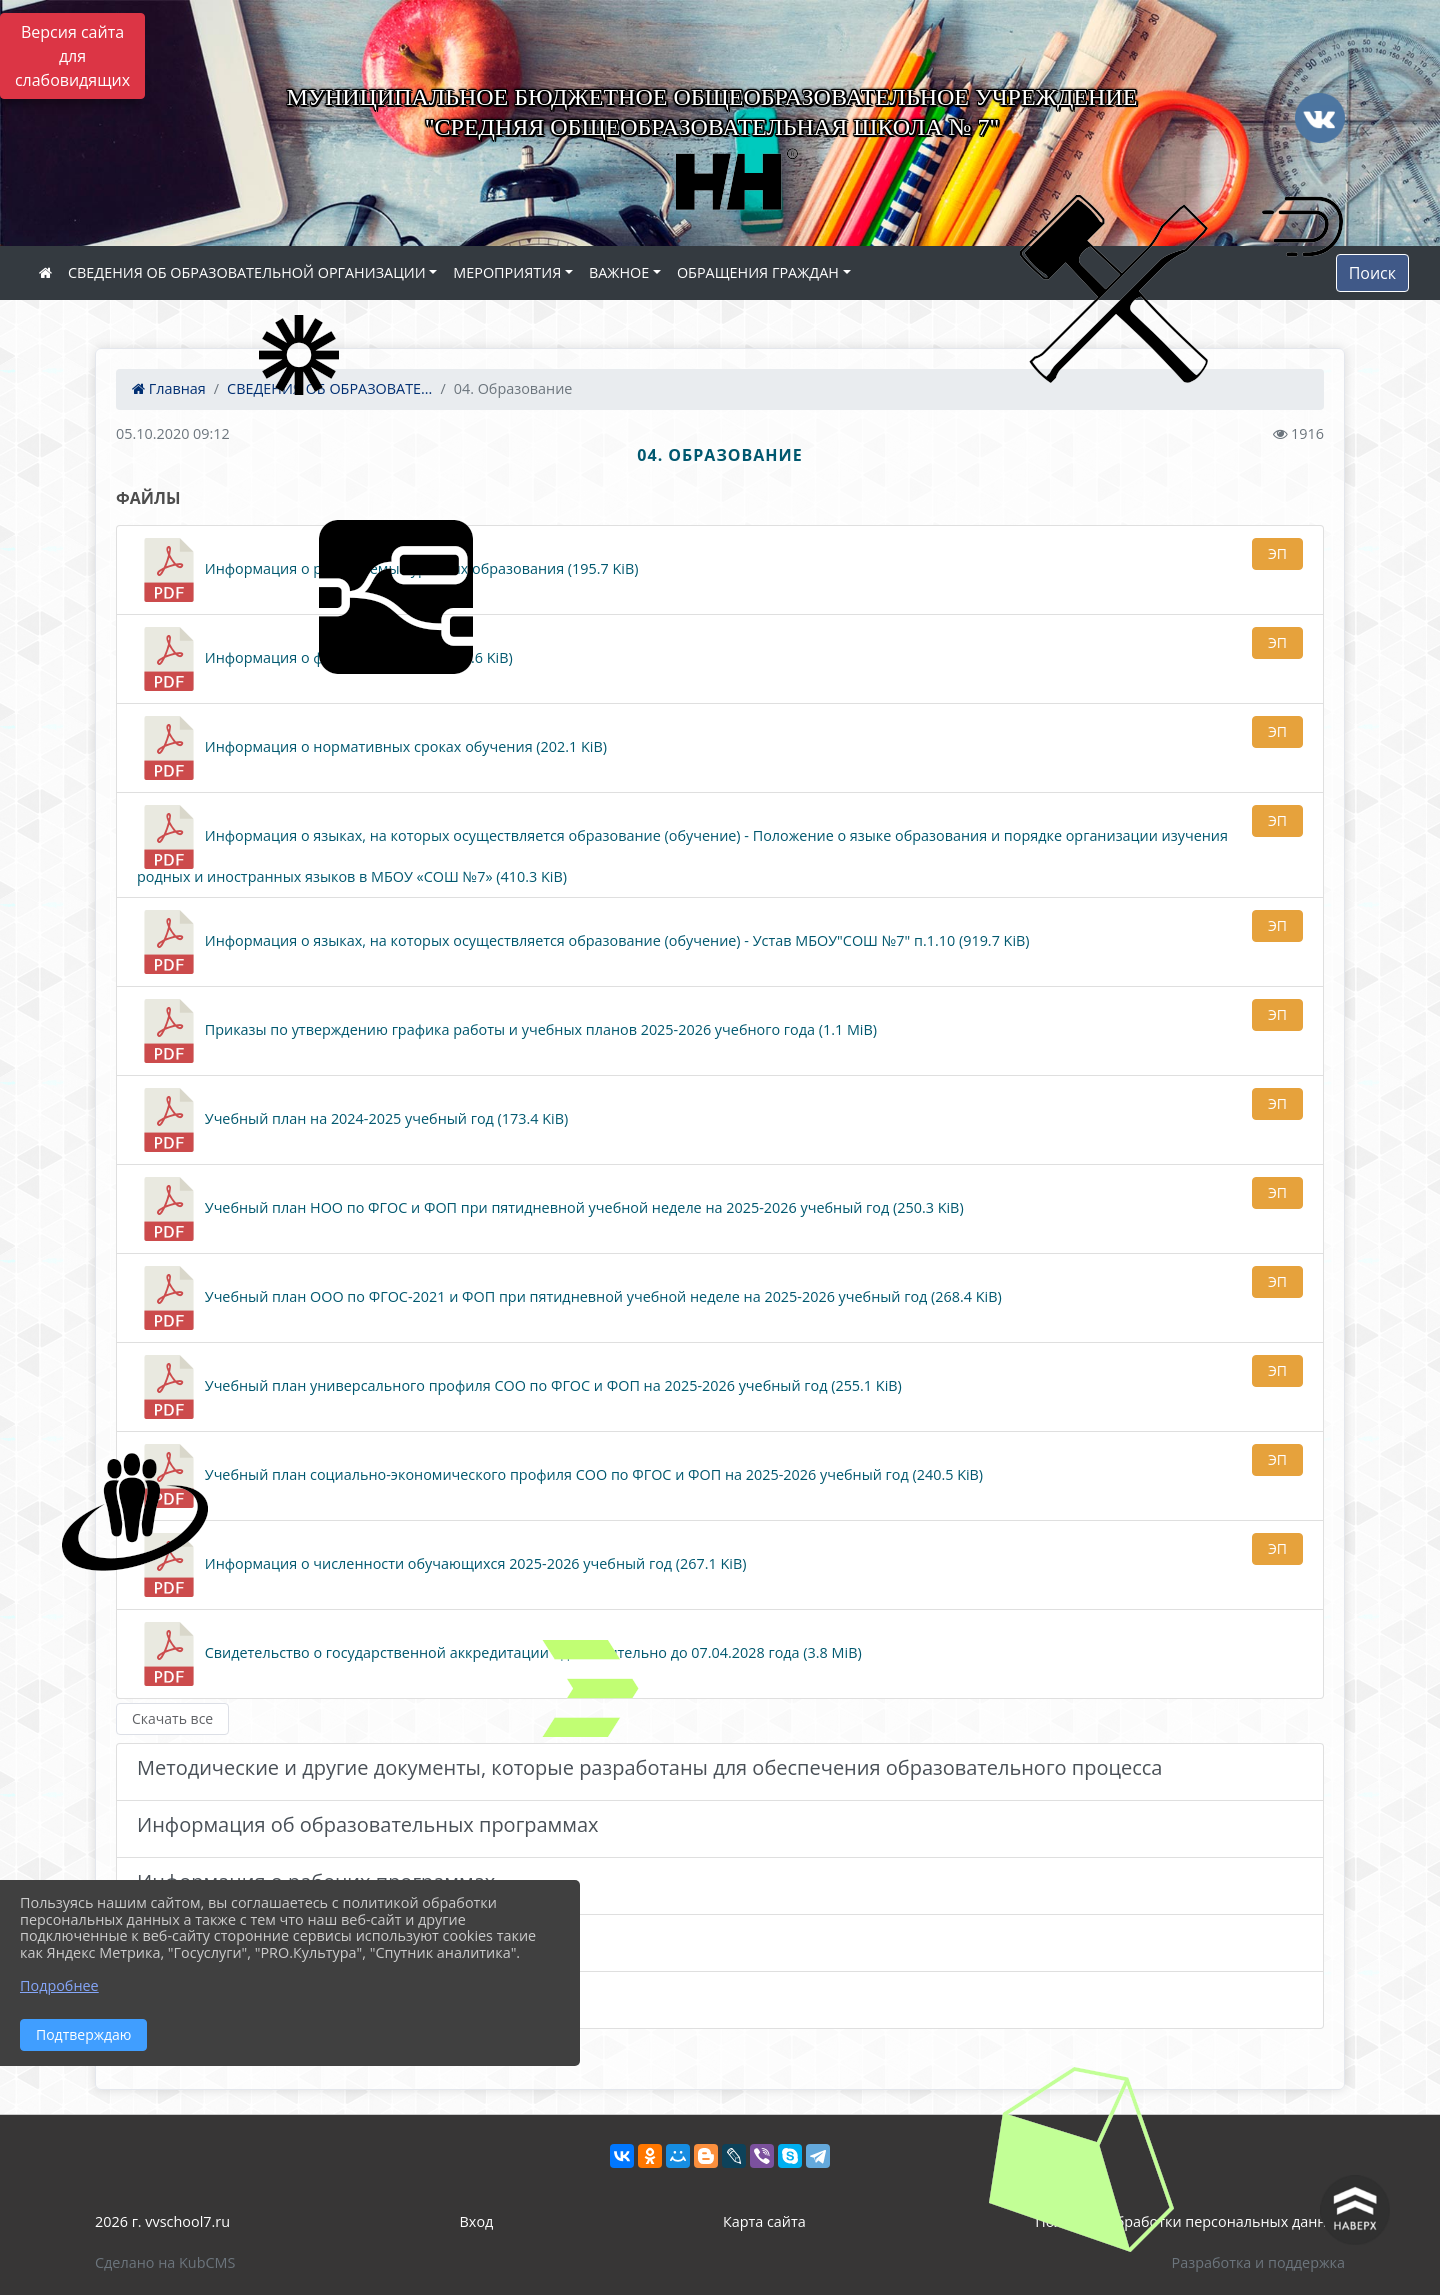 Image resolution: width=1440 pixels, height=2295 pixels. Describe the element at coordinates (1302, 226) in the screenshot. I see `apache druid logo` at that location.